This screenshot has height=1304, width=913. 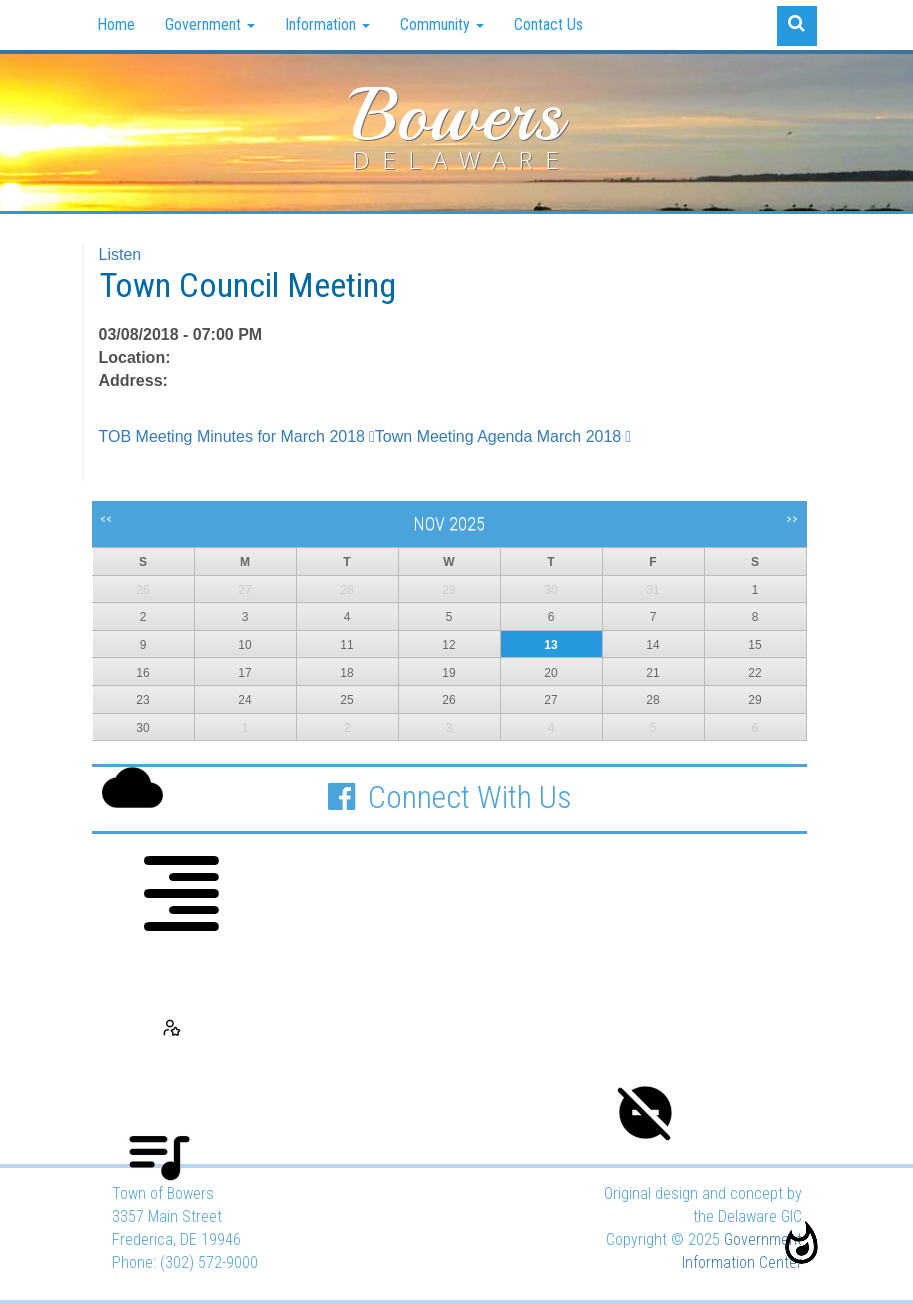 What do you see at coordinates (132, 787) in the screenshot?
I see `access cloud storage` at bounding box center [132, 787].